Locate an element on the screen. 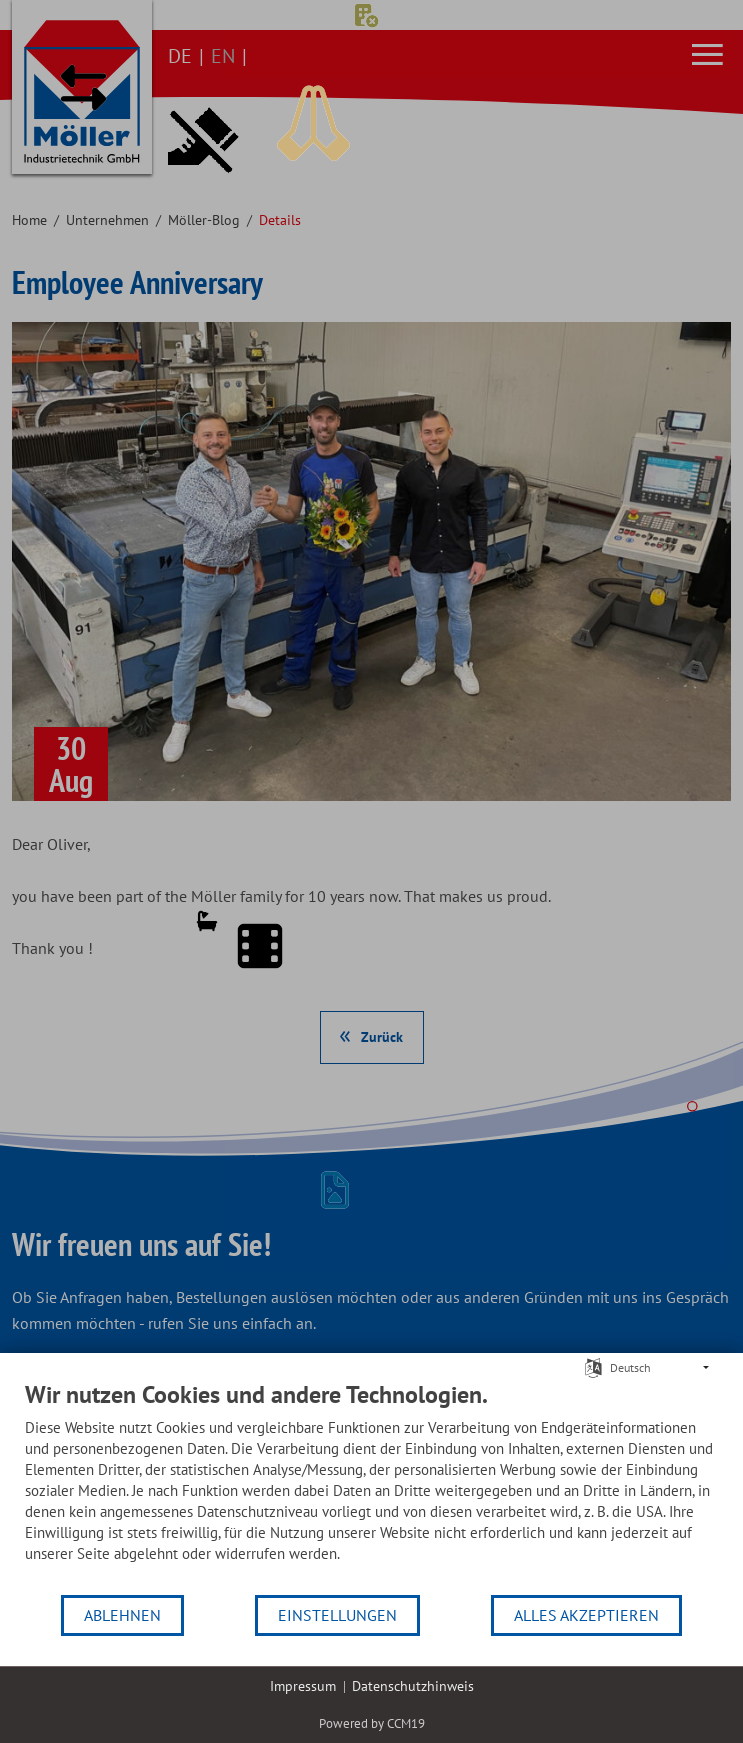 This screenshot has height=1743, width=743. remove a building or property from saved locations is located at coordinates (366, 15).